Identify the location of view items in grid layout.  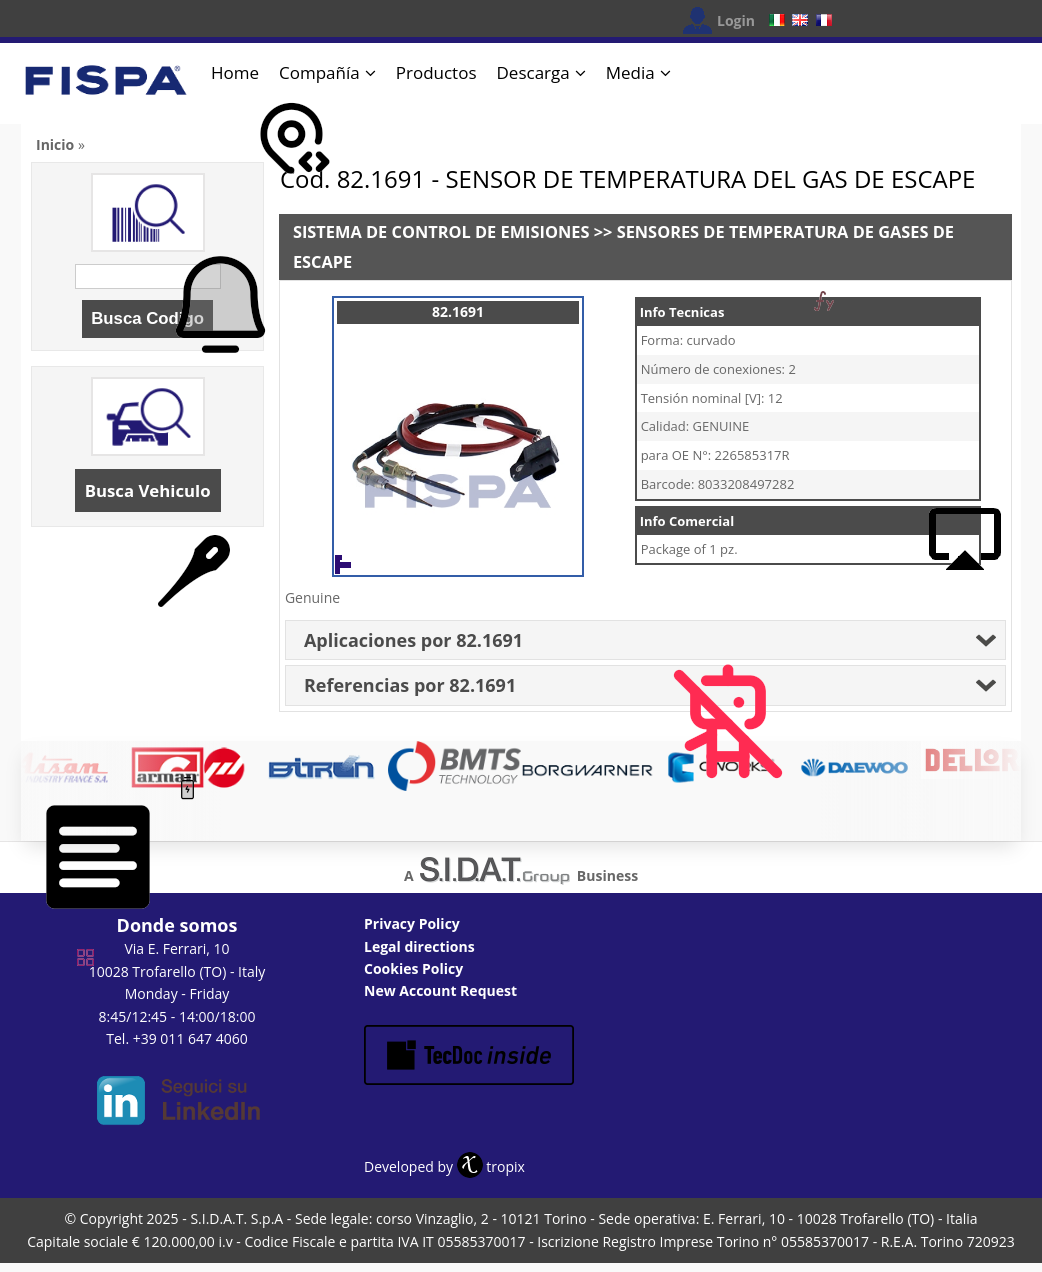
(85, 957).